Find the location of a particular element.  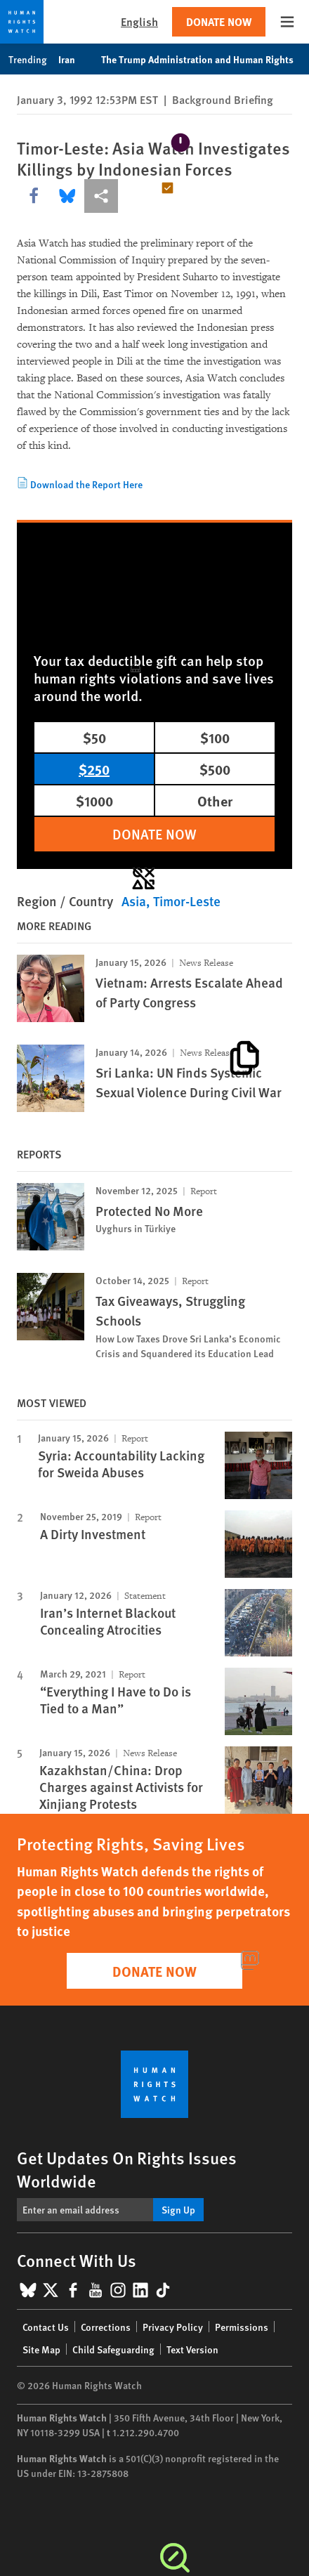

a selected or checked item is located at coordinates (167, 188).